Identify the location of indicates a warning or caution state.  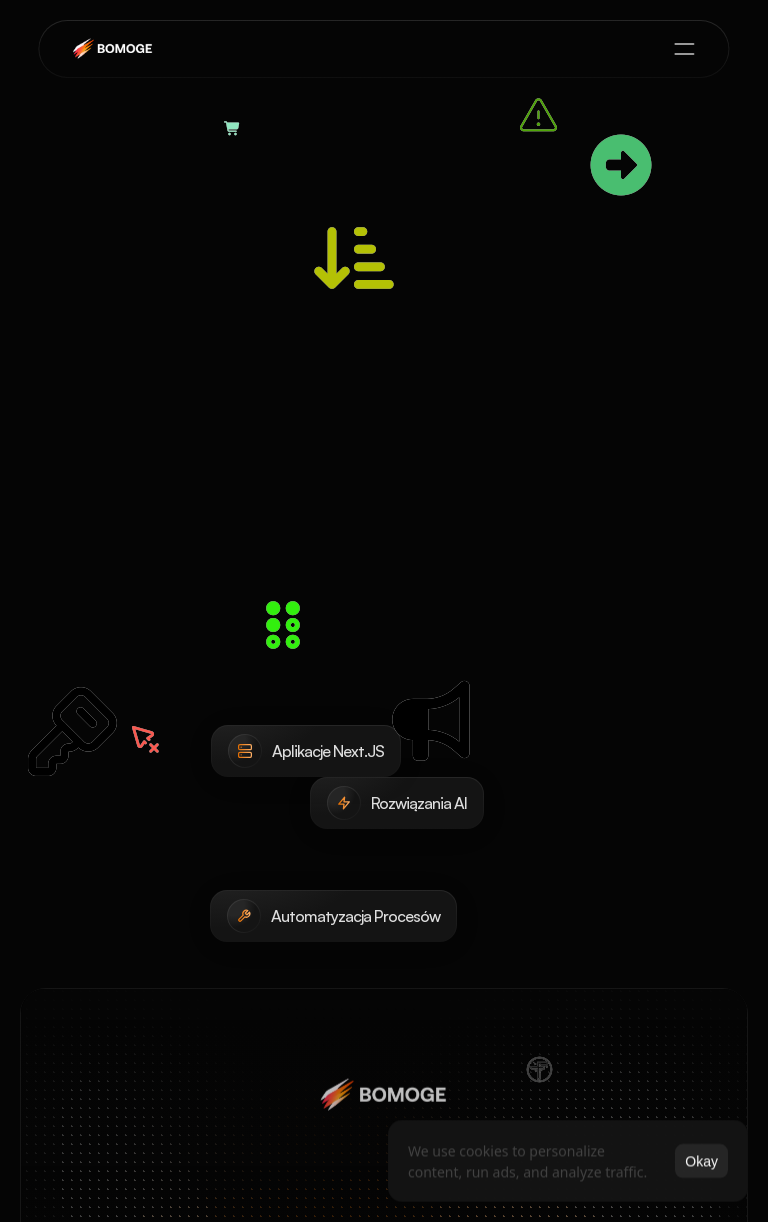
(538, 115).